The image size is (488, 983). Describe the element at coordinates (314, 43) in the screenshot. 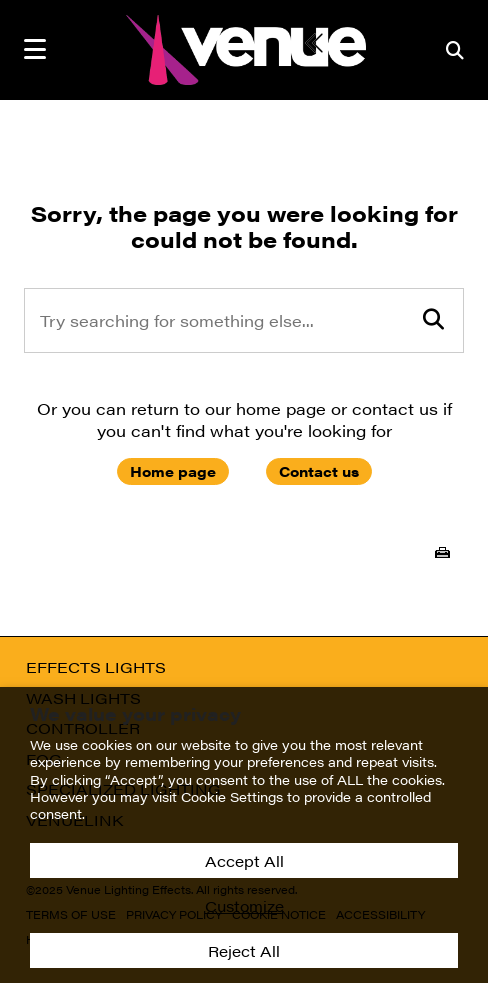

I see `go back to the beginning` at that location.